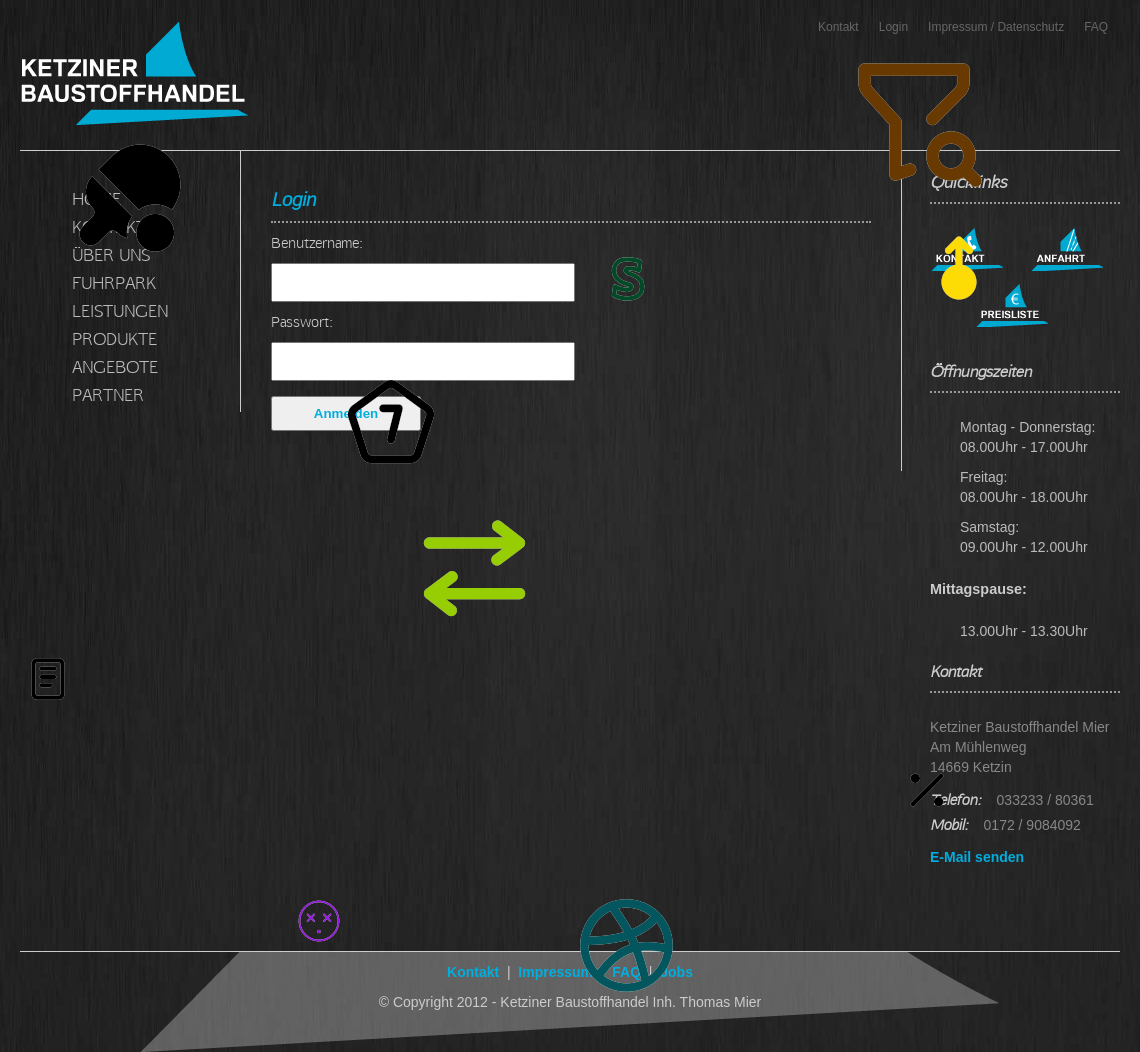  What do you see at coordinates (927, 790) in the screenshot?
I see `view or apply a discount` at bounding box center [927, 790].